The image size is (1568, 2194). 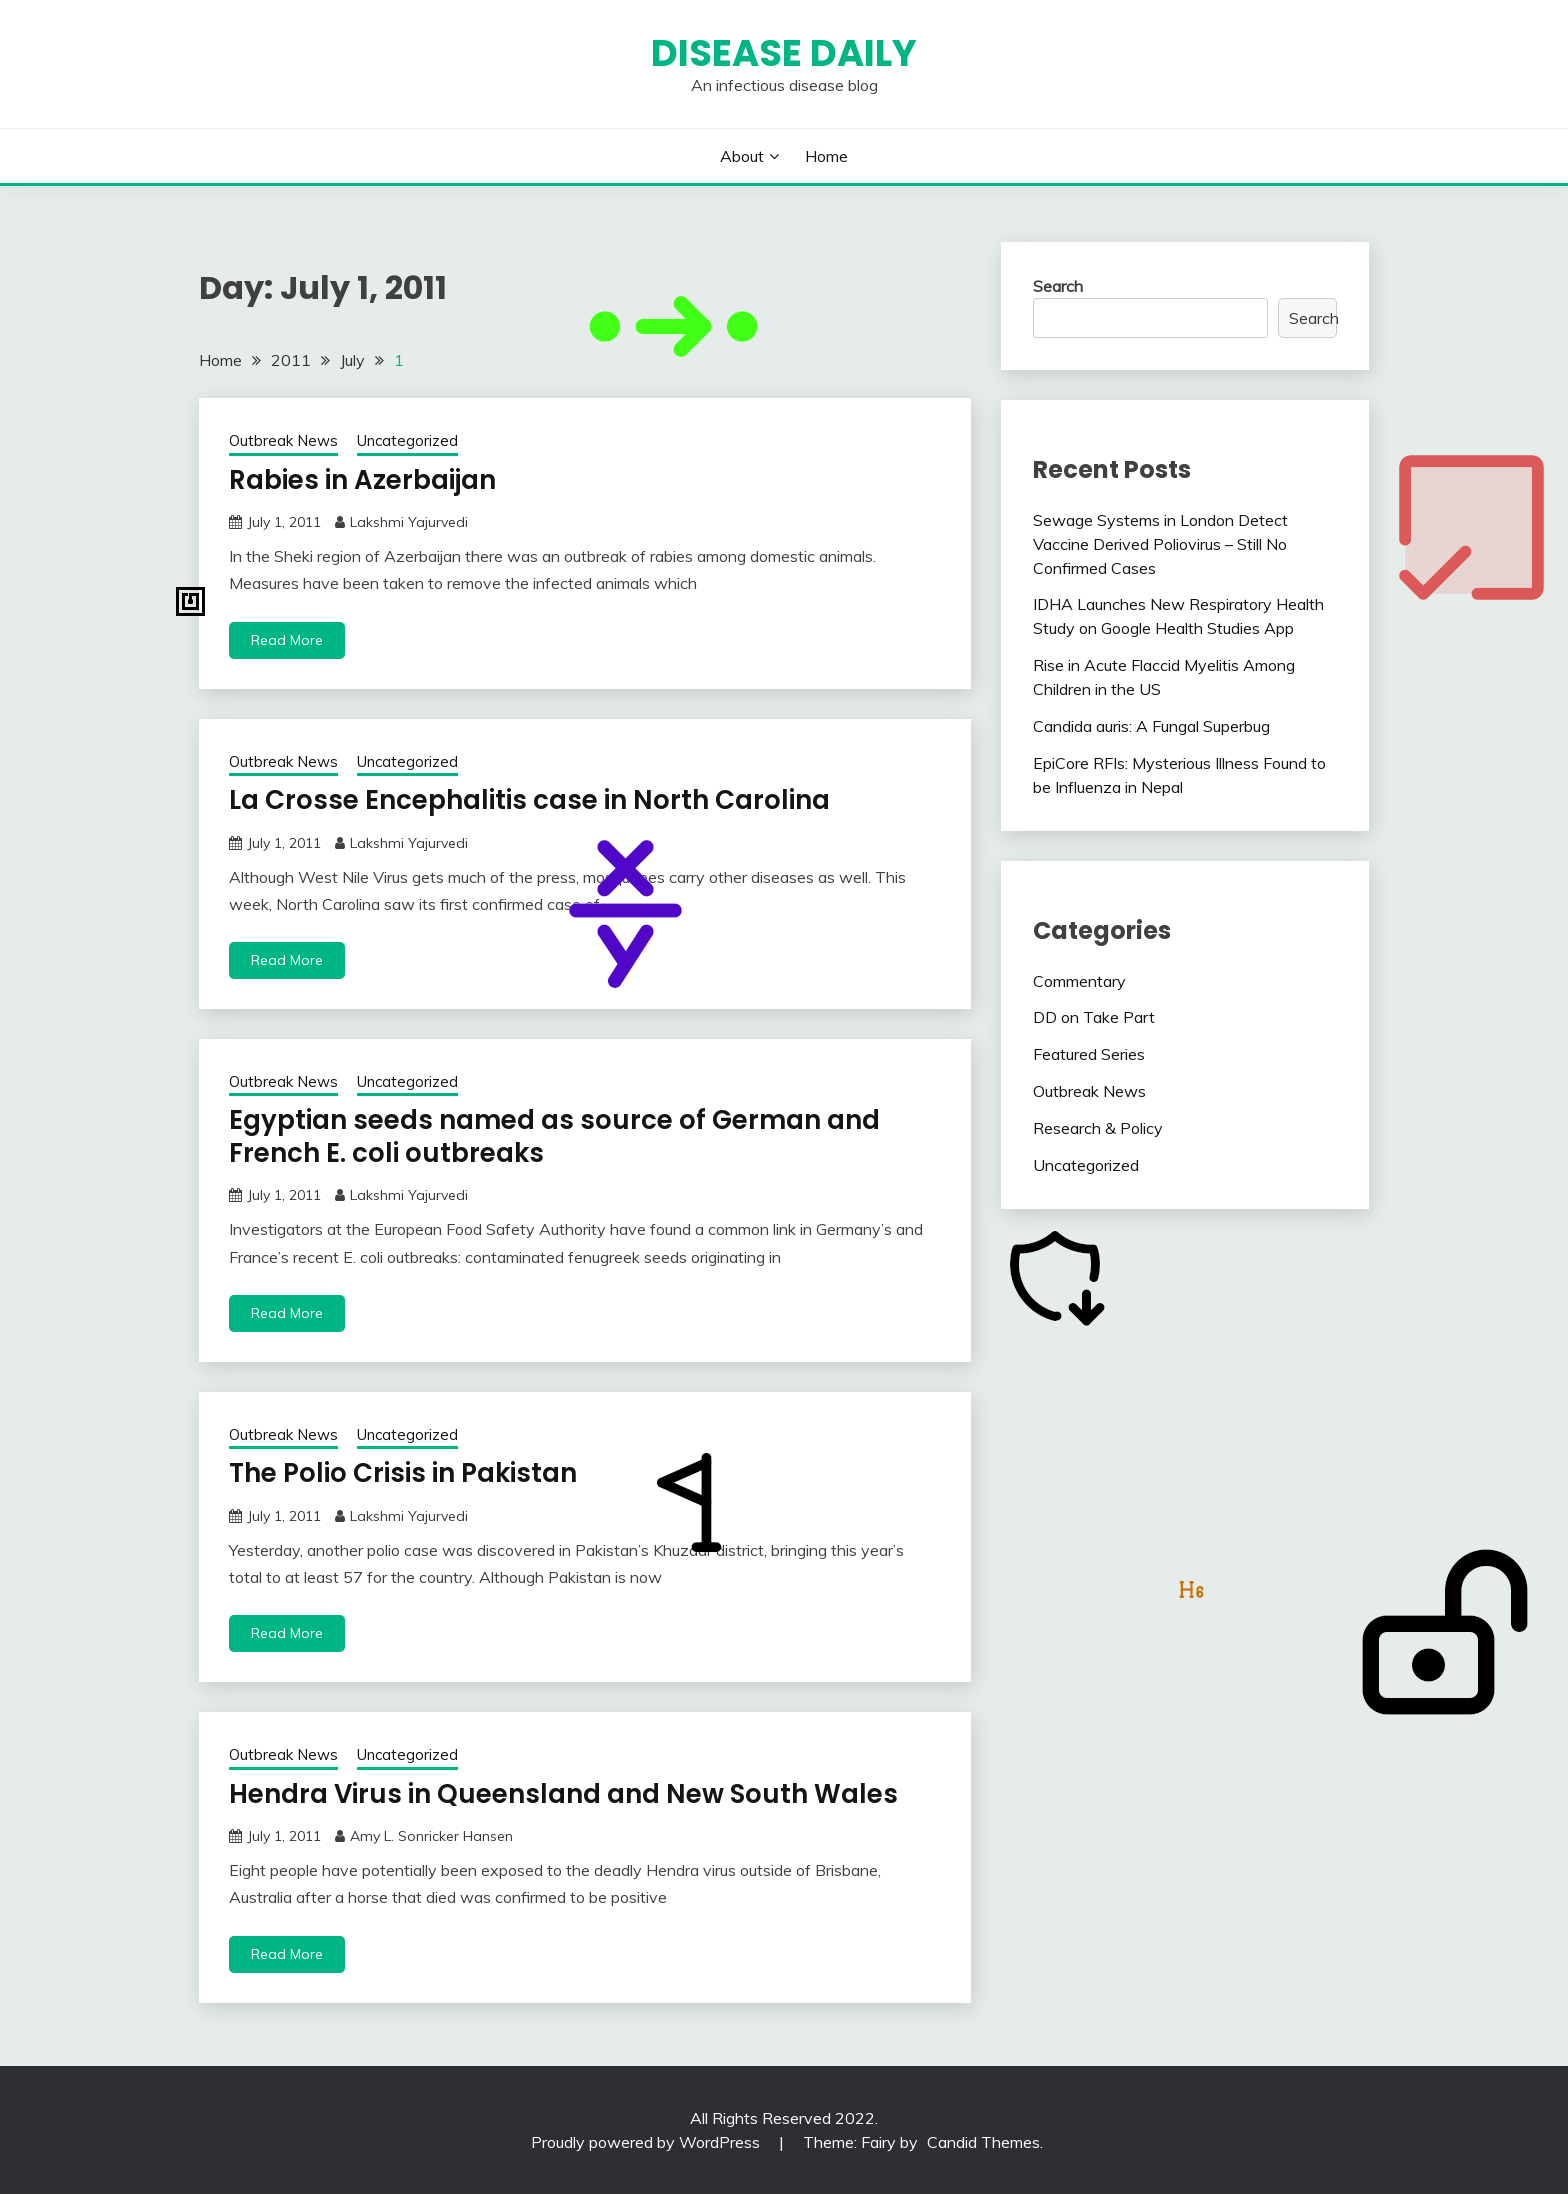 What do you see at coordinates (1445, 1632) in the screenshot?
I see `unlocked or unsecured state` at bounding box center [1445, 1632].